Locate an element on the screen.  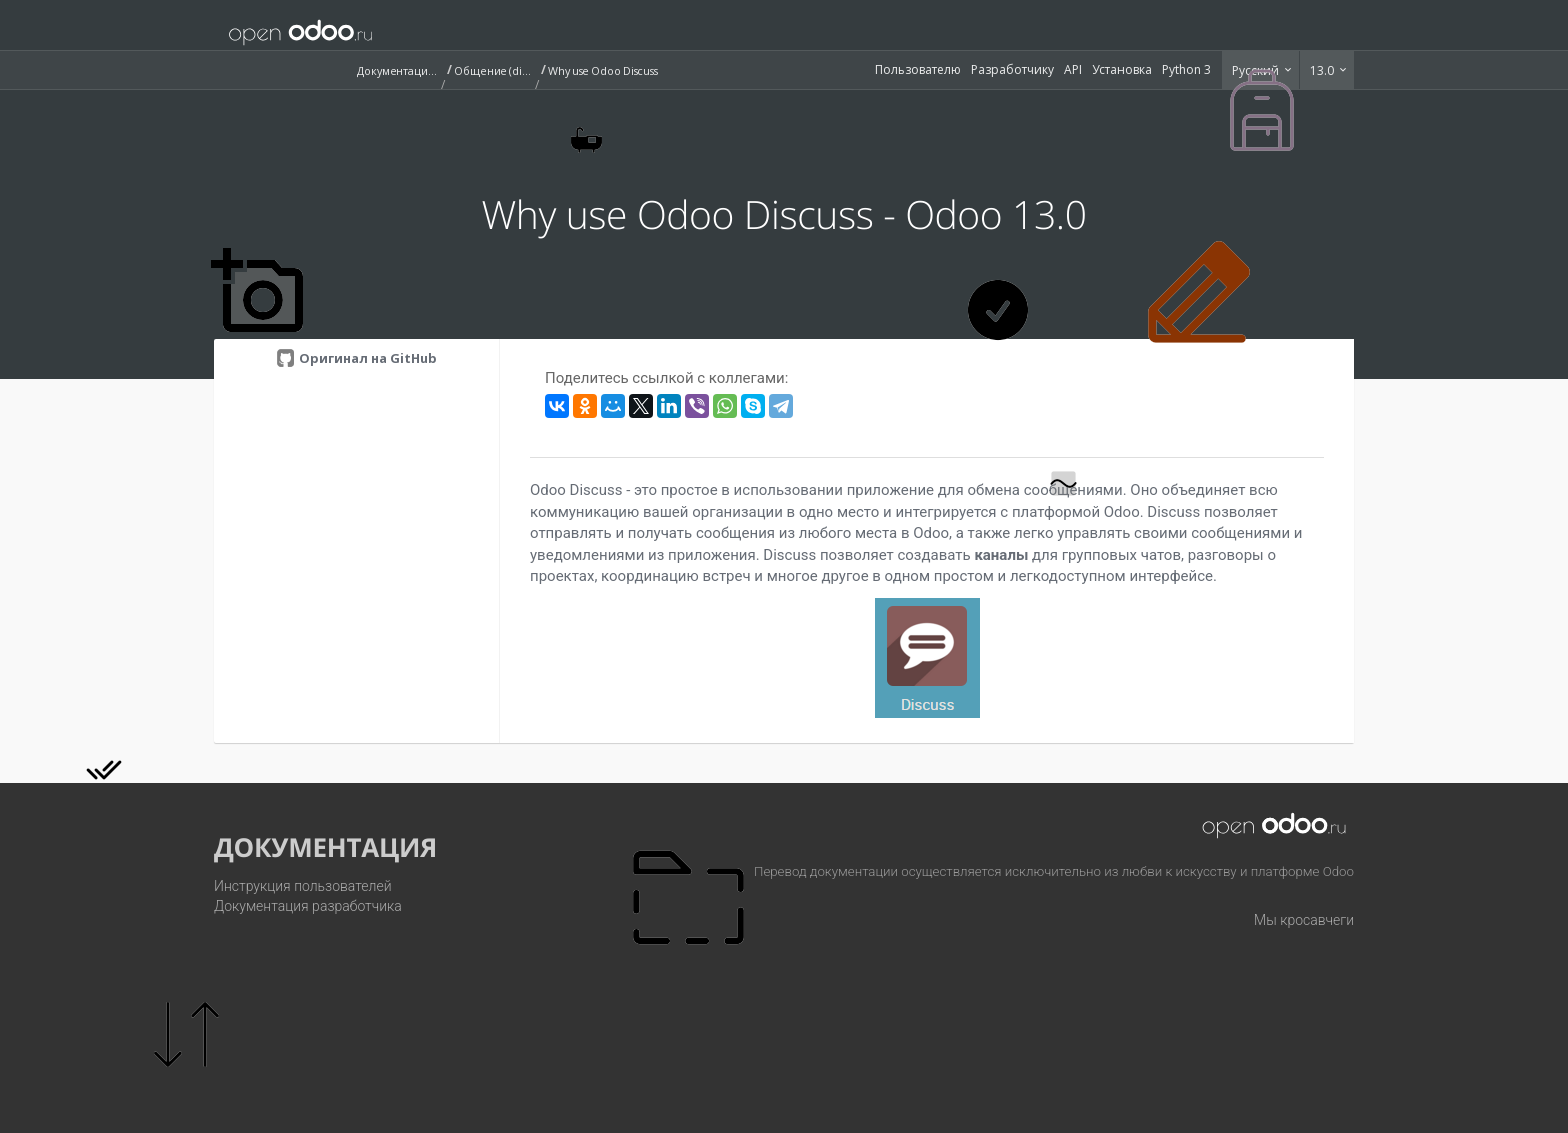
create a new folder is located at coordinates (688, 897).